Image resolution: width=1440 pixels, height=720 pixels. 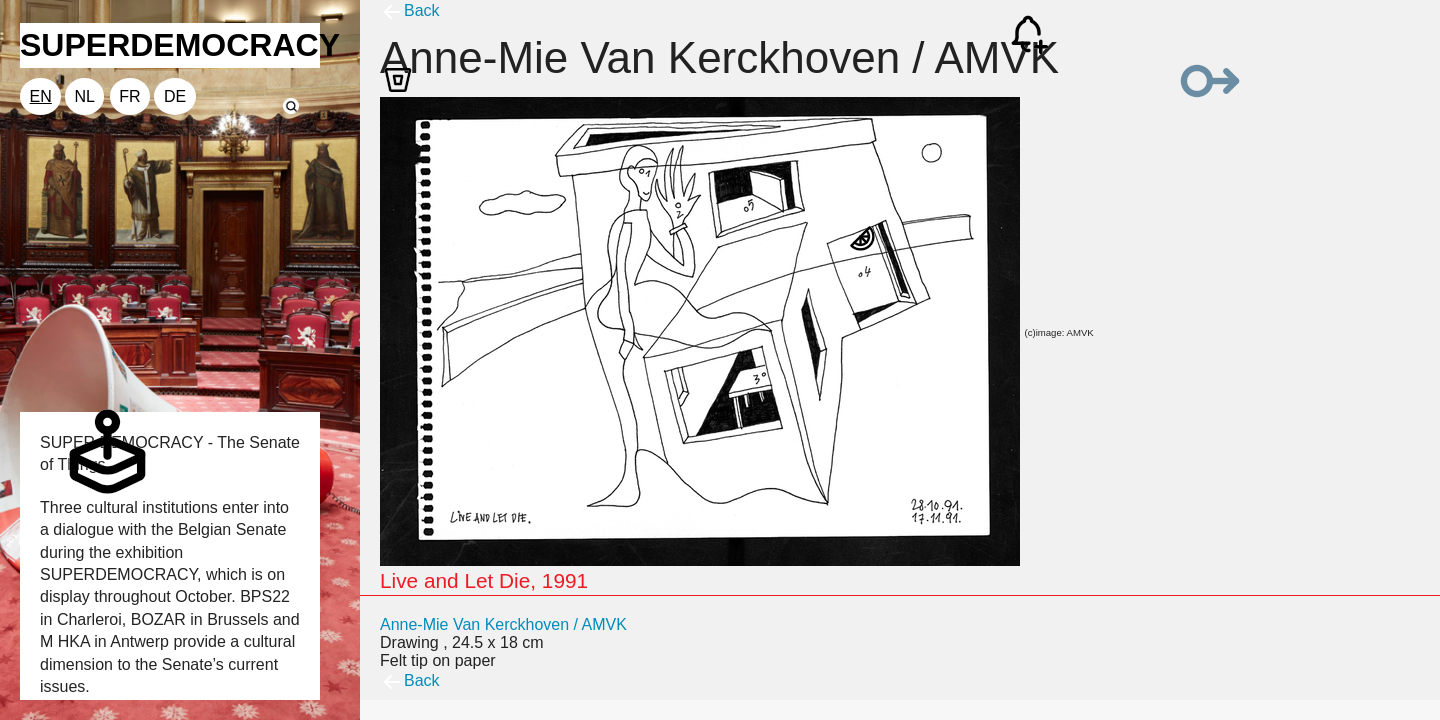 I want to click on open Bitbucket repository, so click(x=398, y=80).